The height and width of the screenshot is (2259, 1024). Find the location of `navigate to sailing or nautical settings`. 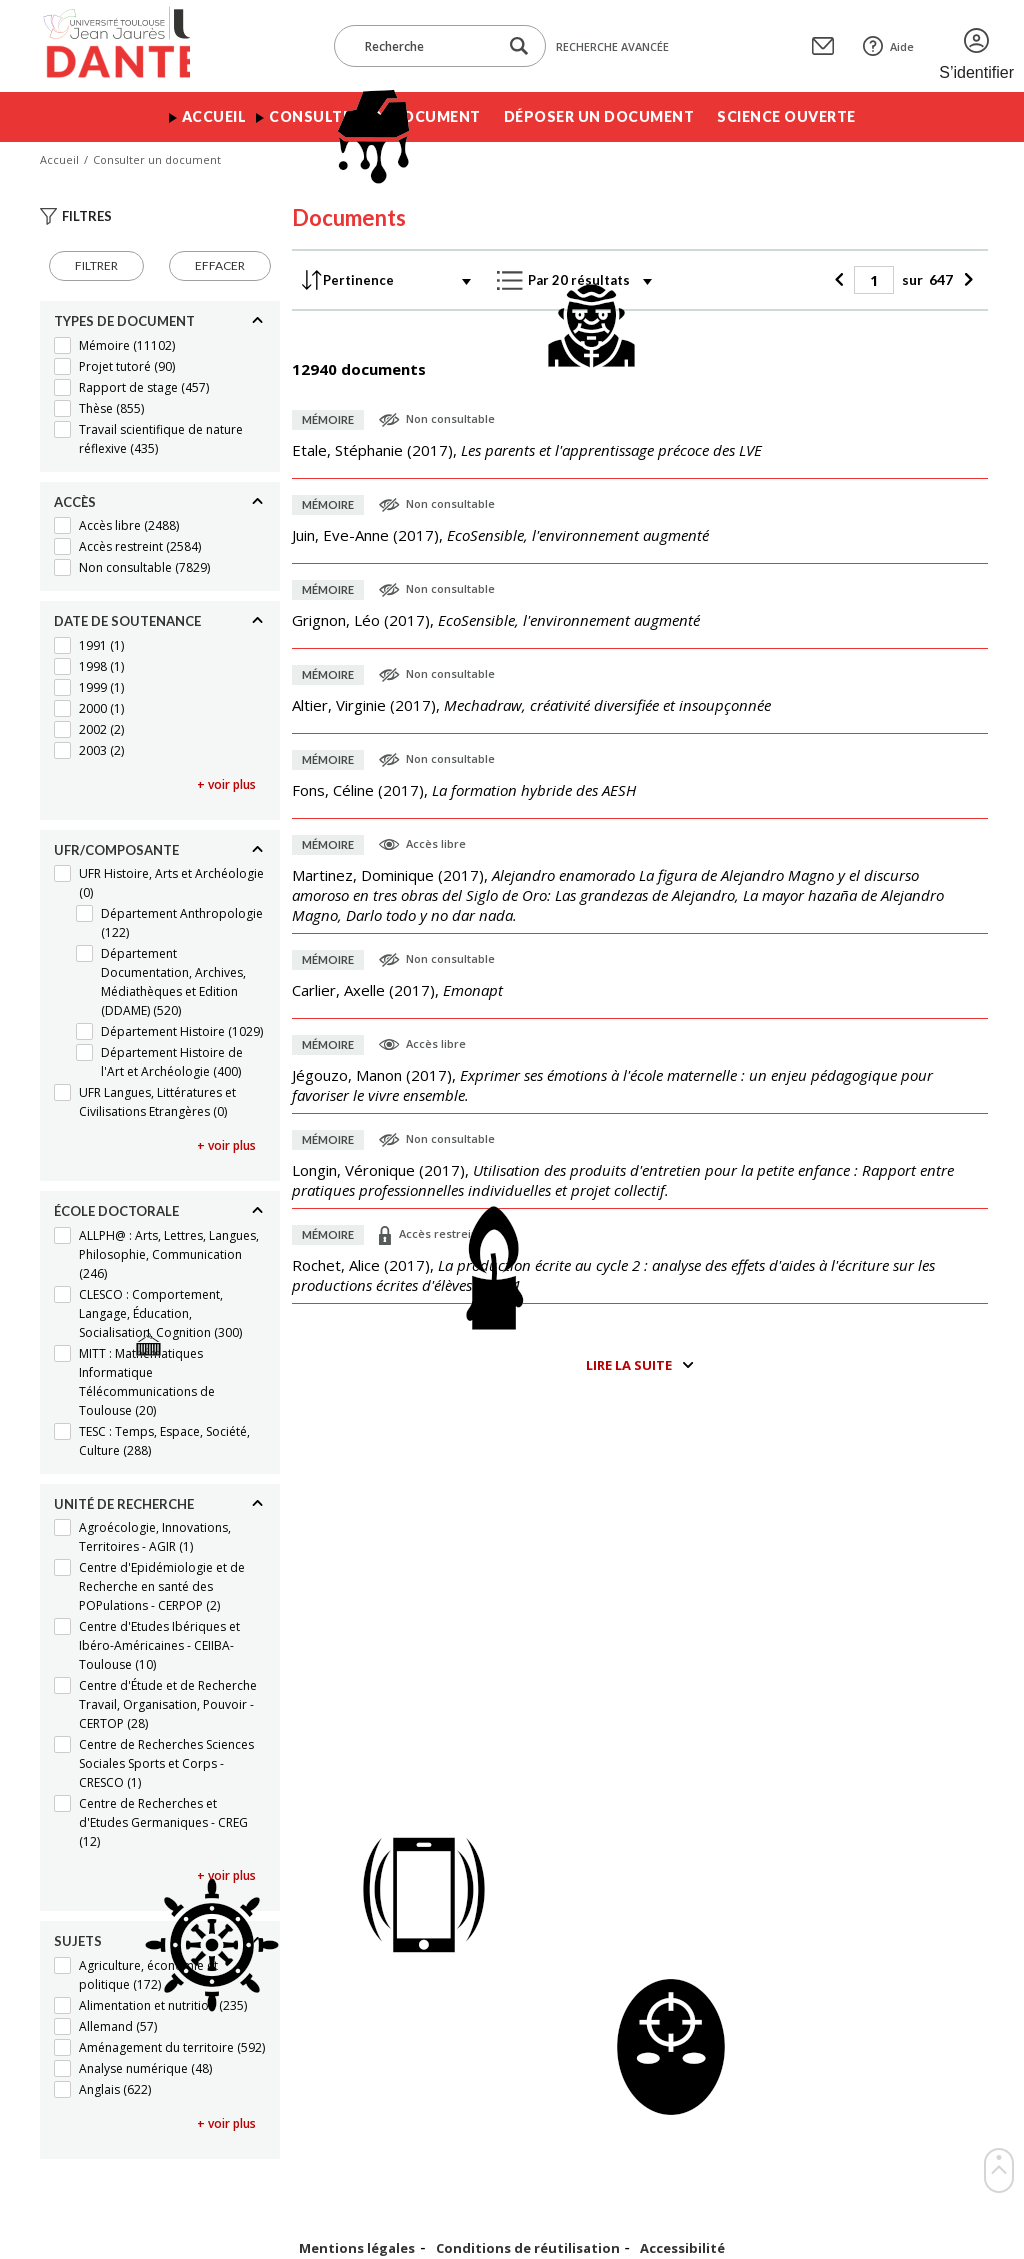

navigate to sailing or nautical settings is located at coordinates (212, 1945).